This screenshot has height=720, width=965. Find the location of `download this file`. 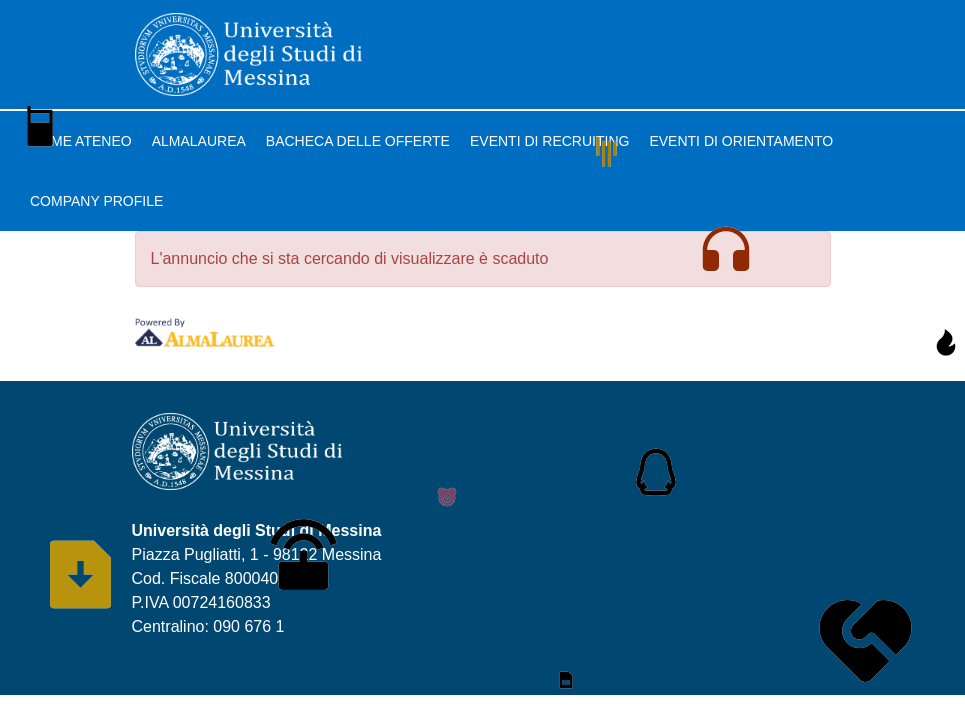

download this file is located at coordinates (80, 574).